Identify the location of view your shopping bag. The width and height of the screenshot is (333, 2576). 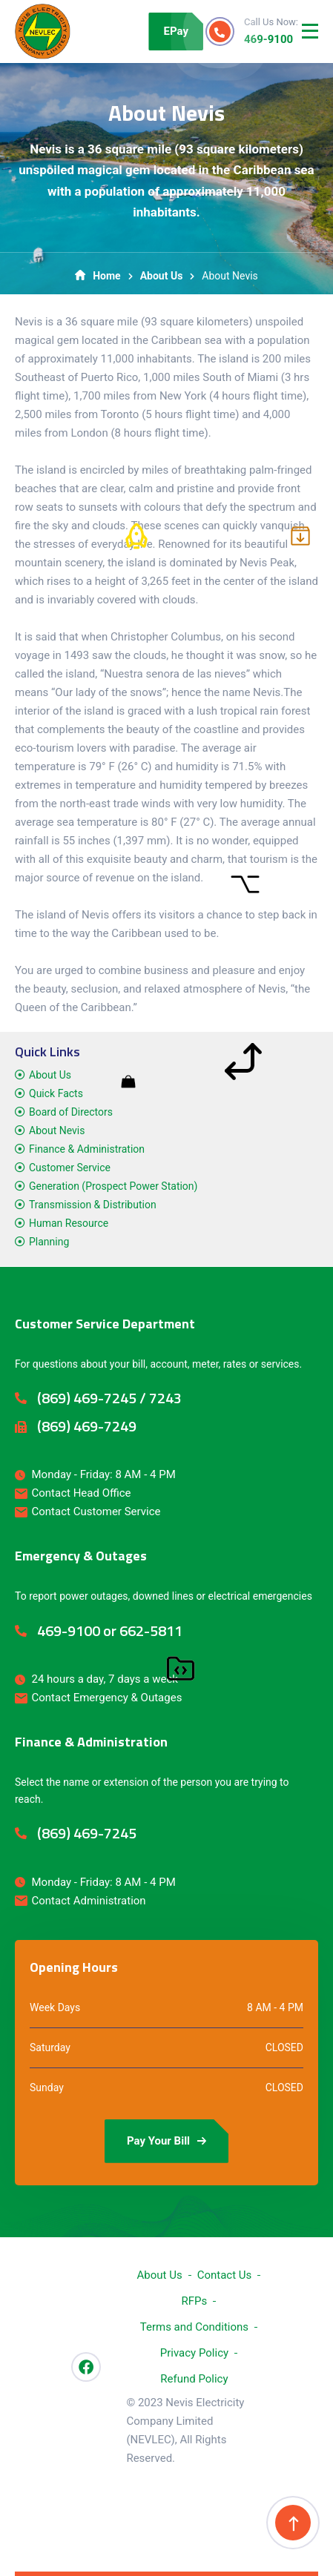
(128, 1082).